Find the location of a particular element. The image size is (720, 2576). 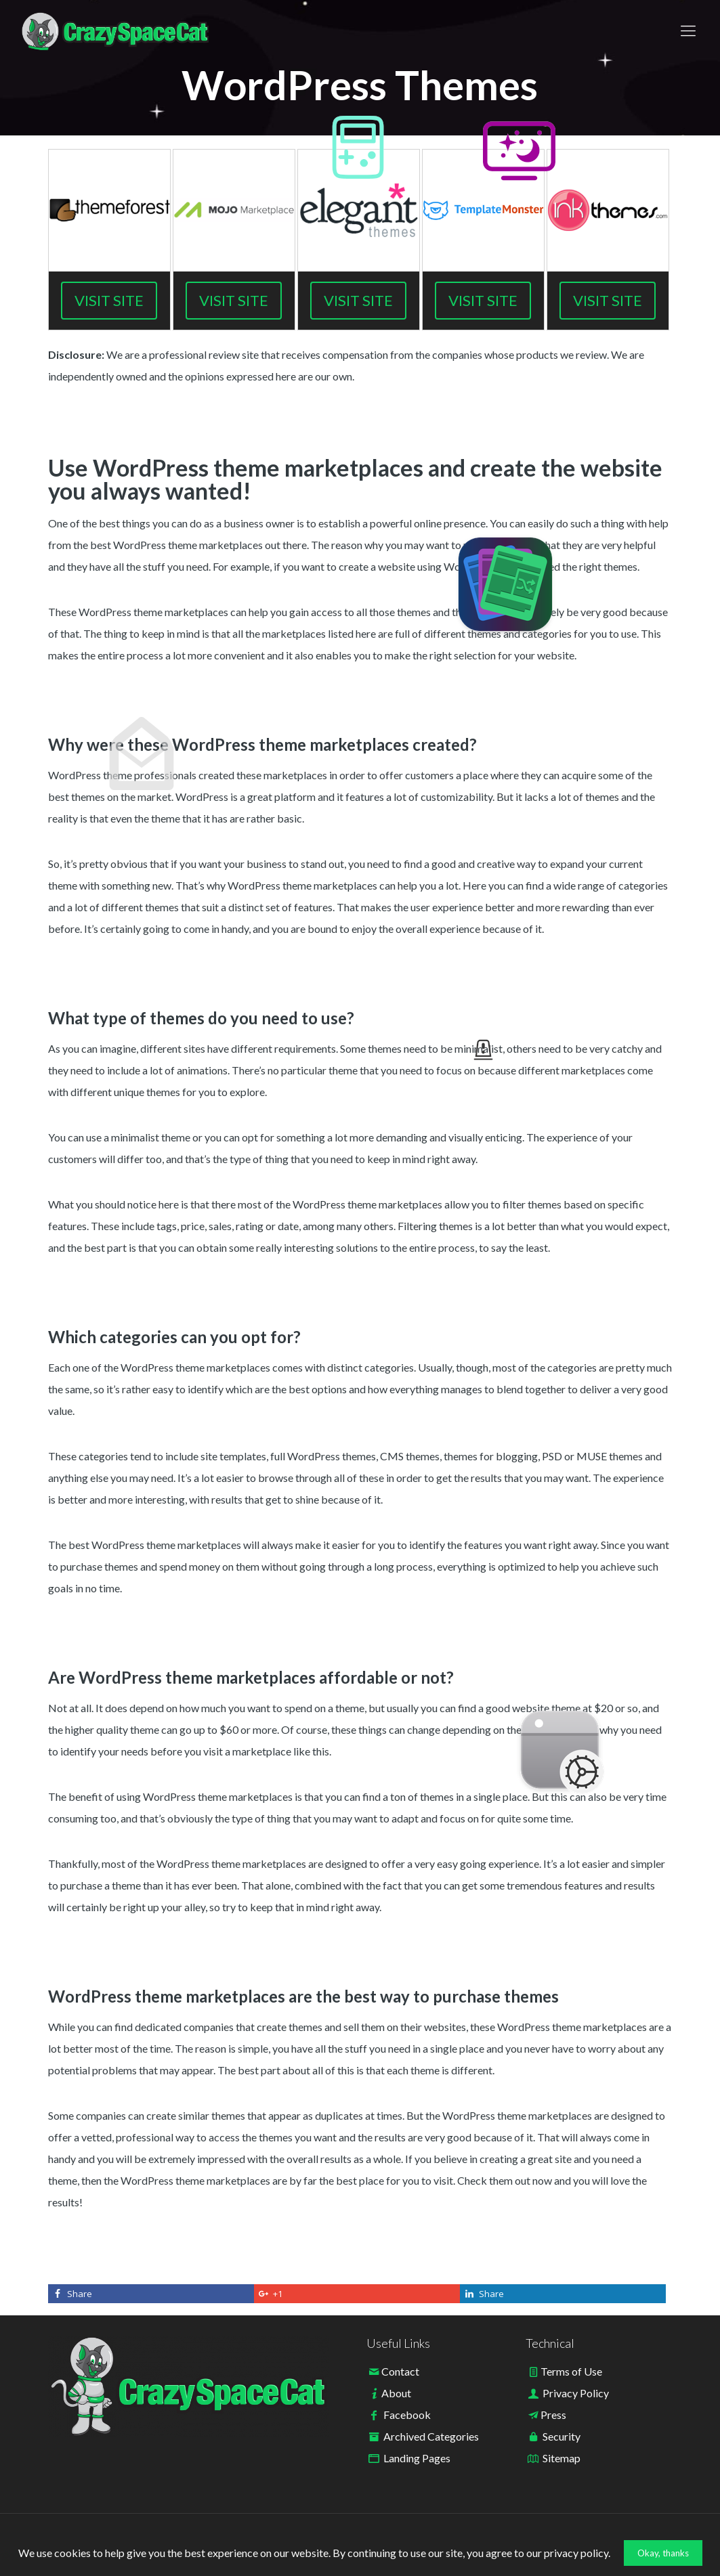

open the games app is located at coordinates (360, 147).